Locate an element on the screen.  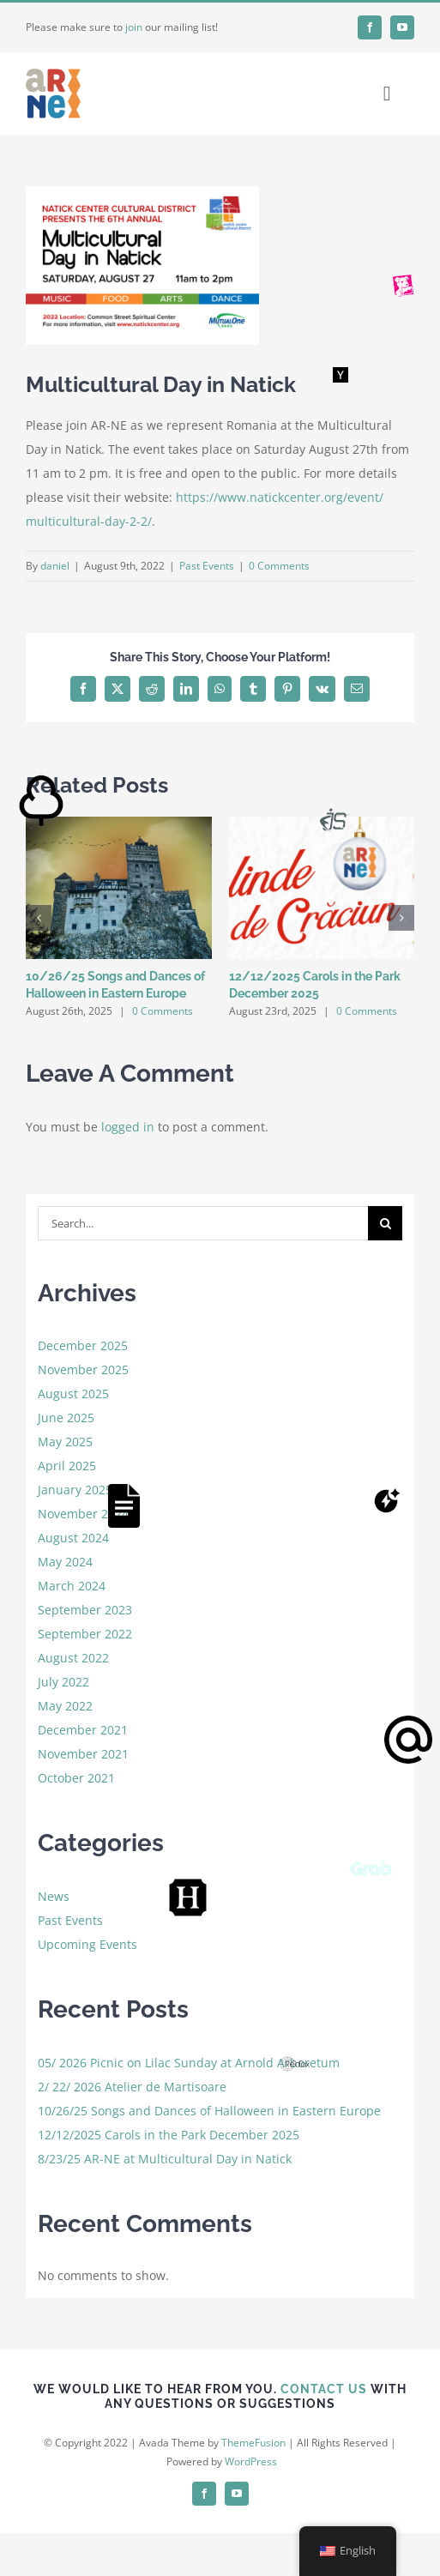
redox healthcare data platform logo is located at coordinates (295, 2064).